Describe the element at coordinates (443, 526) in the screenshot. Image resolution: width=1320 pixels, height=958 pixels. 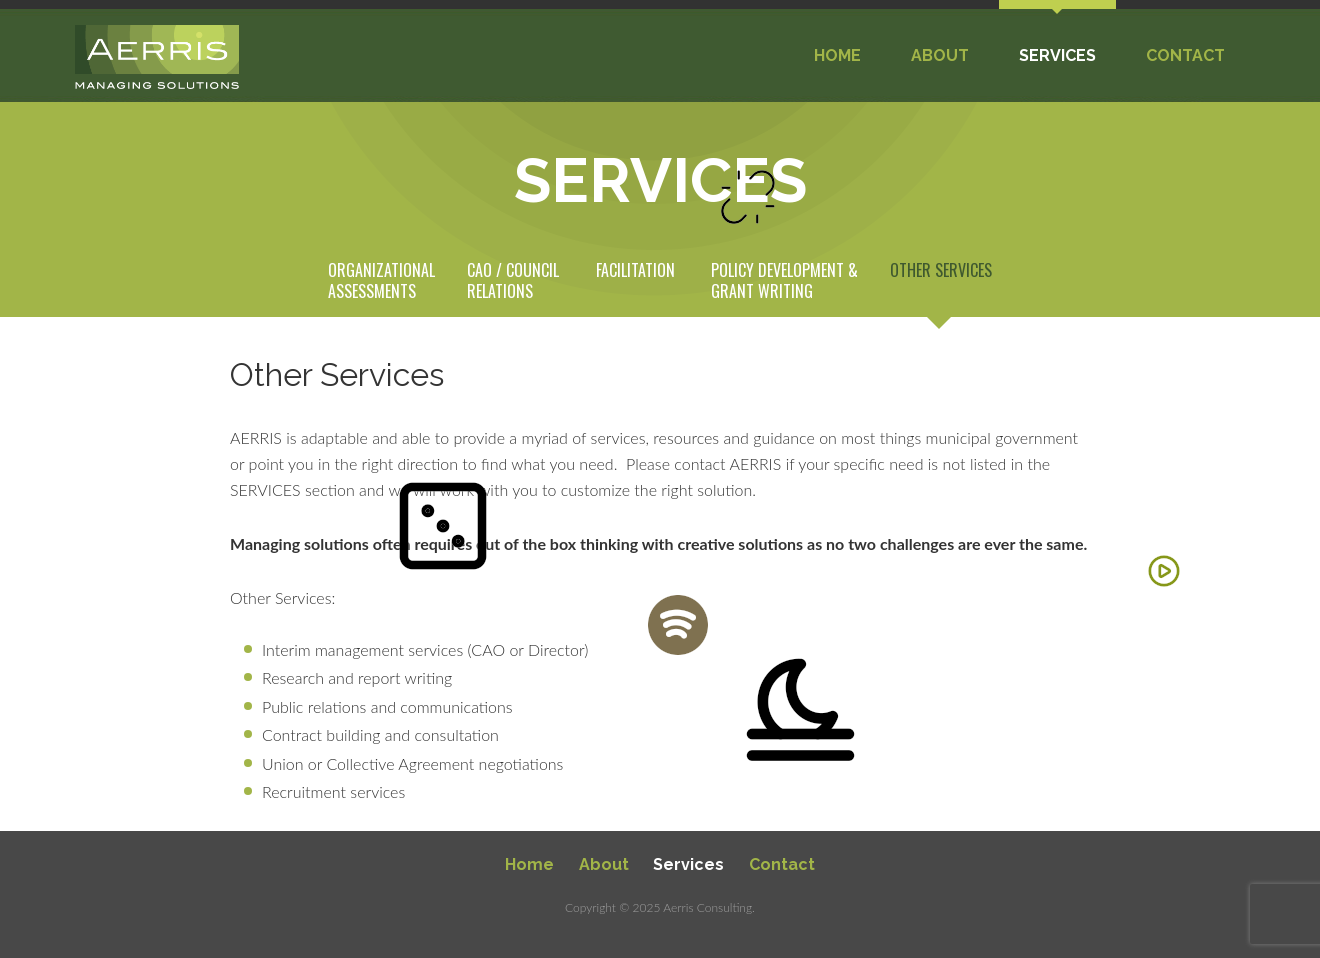
I see `roll dice or generate random number` at that location.